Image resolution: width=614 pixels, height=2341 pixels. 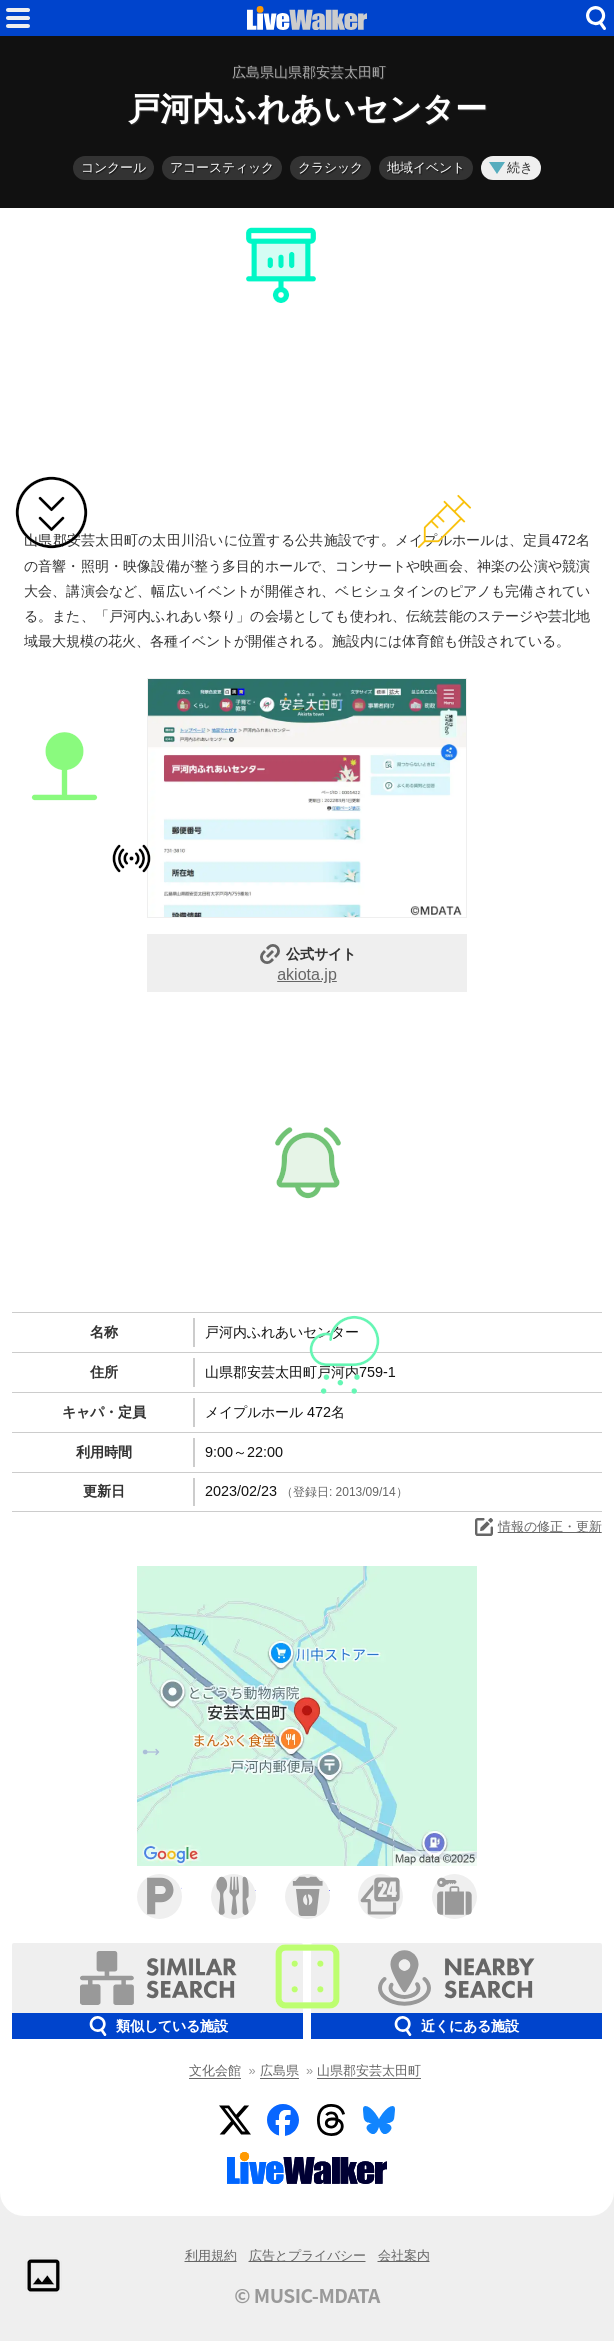 I want to click on indicates new notifications are available, so click(x=308, y=1164).